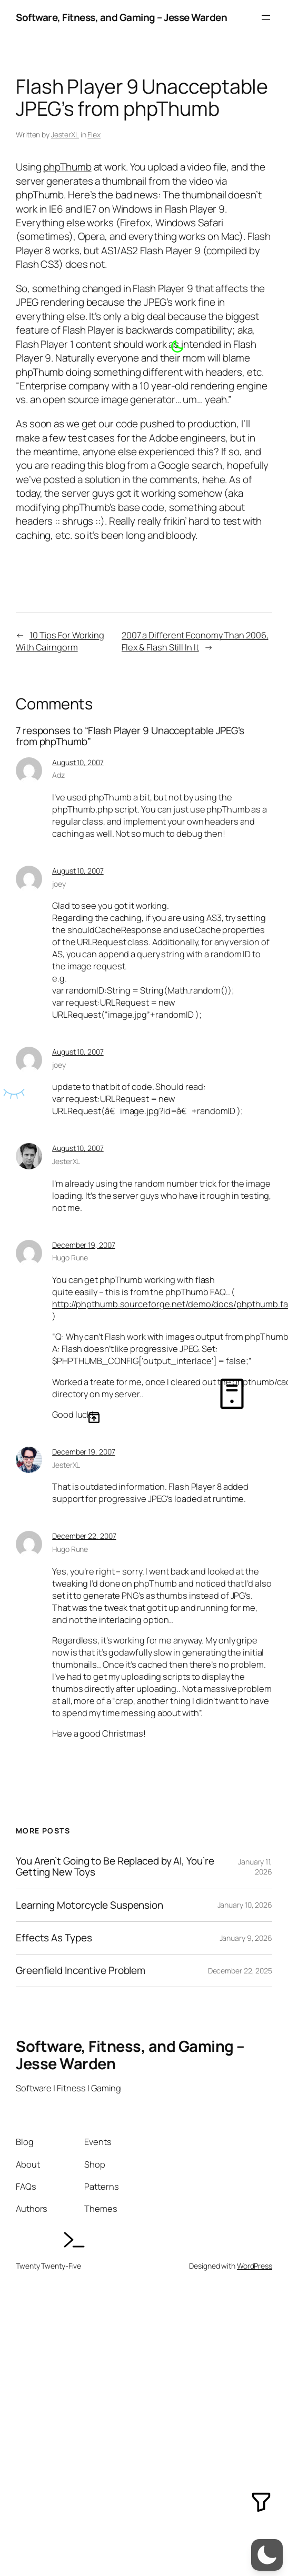 This screenshot has height=2576, width=288. I want to click on access server or desktop computer settings, so click(232, 1394).